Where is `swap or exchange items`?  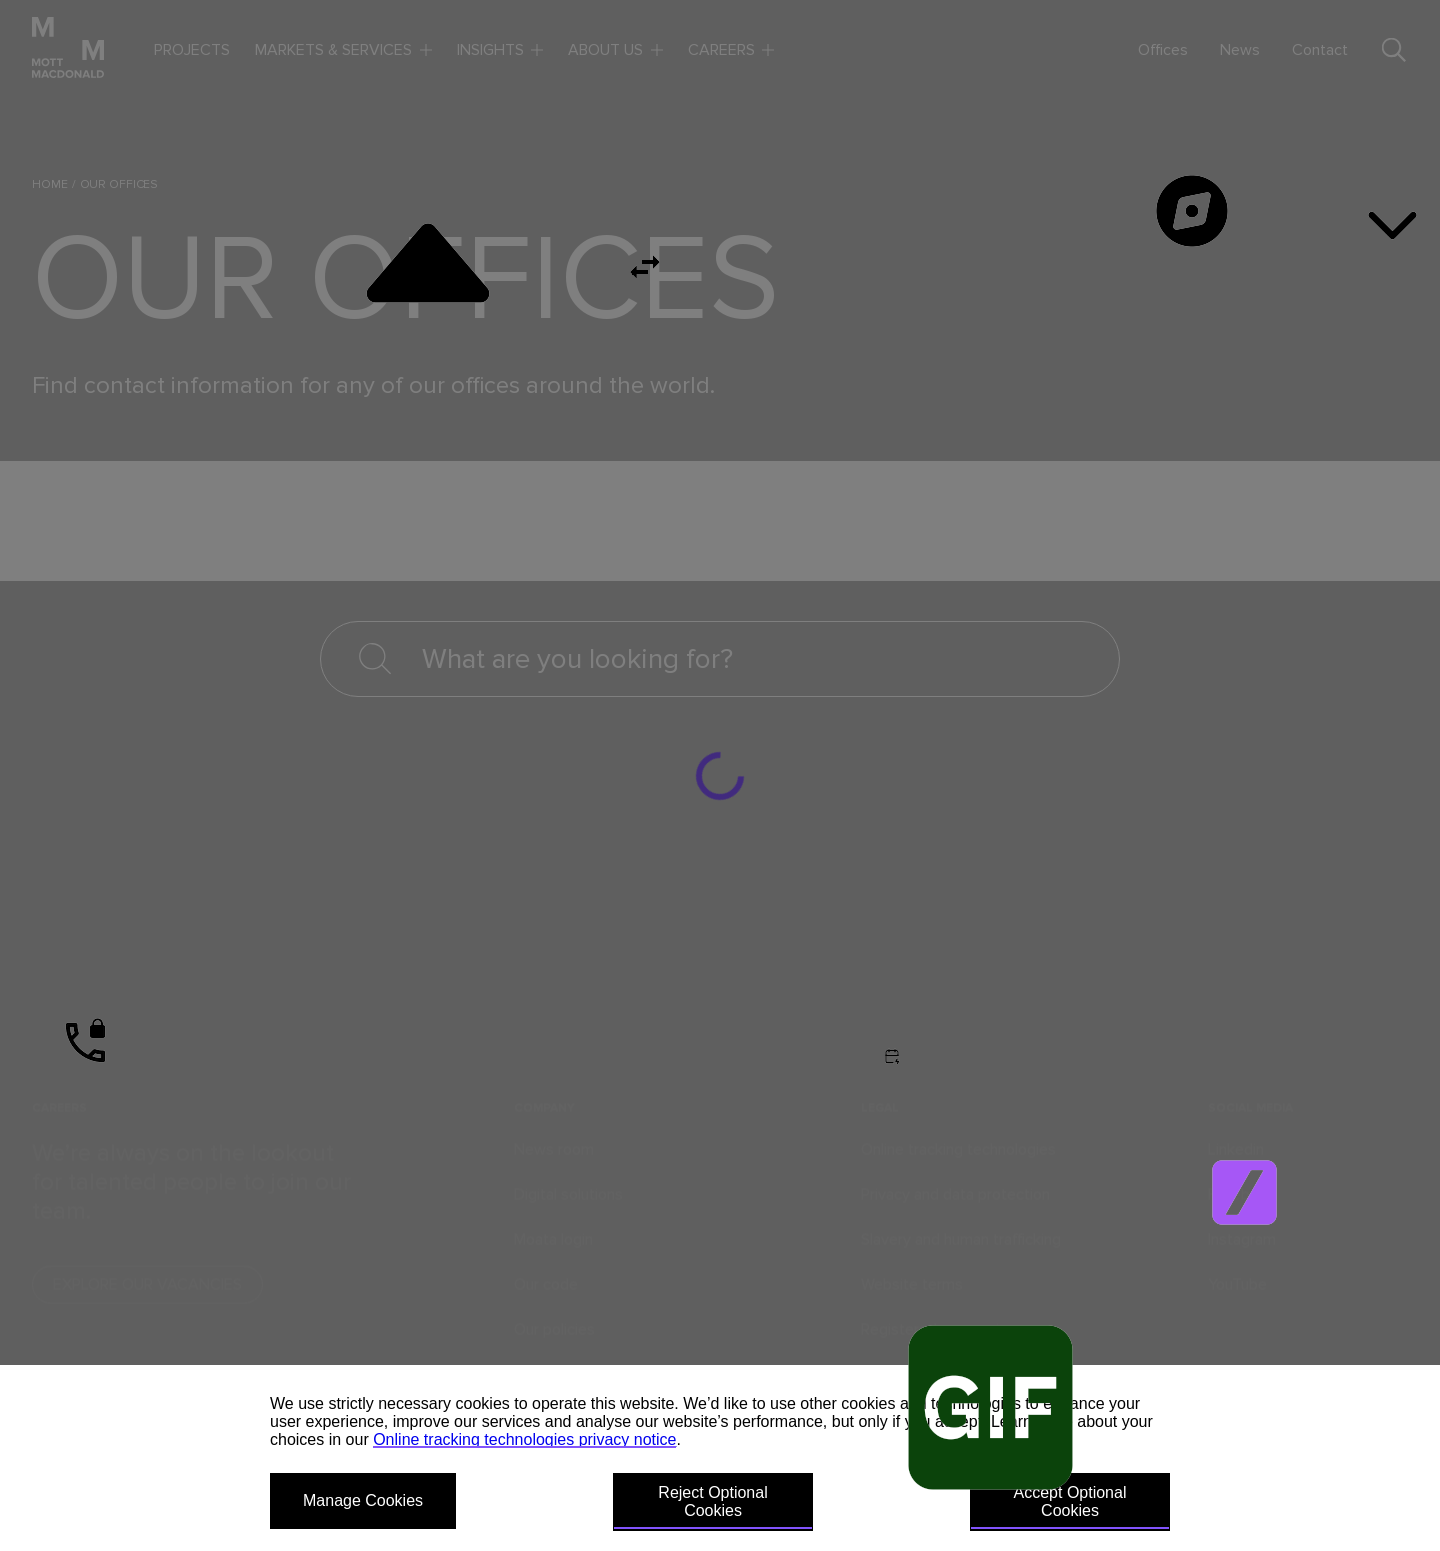
swap or exchange items is located at coordinates (645, 267).